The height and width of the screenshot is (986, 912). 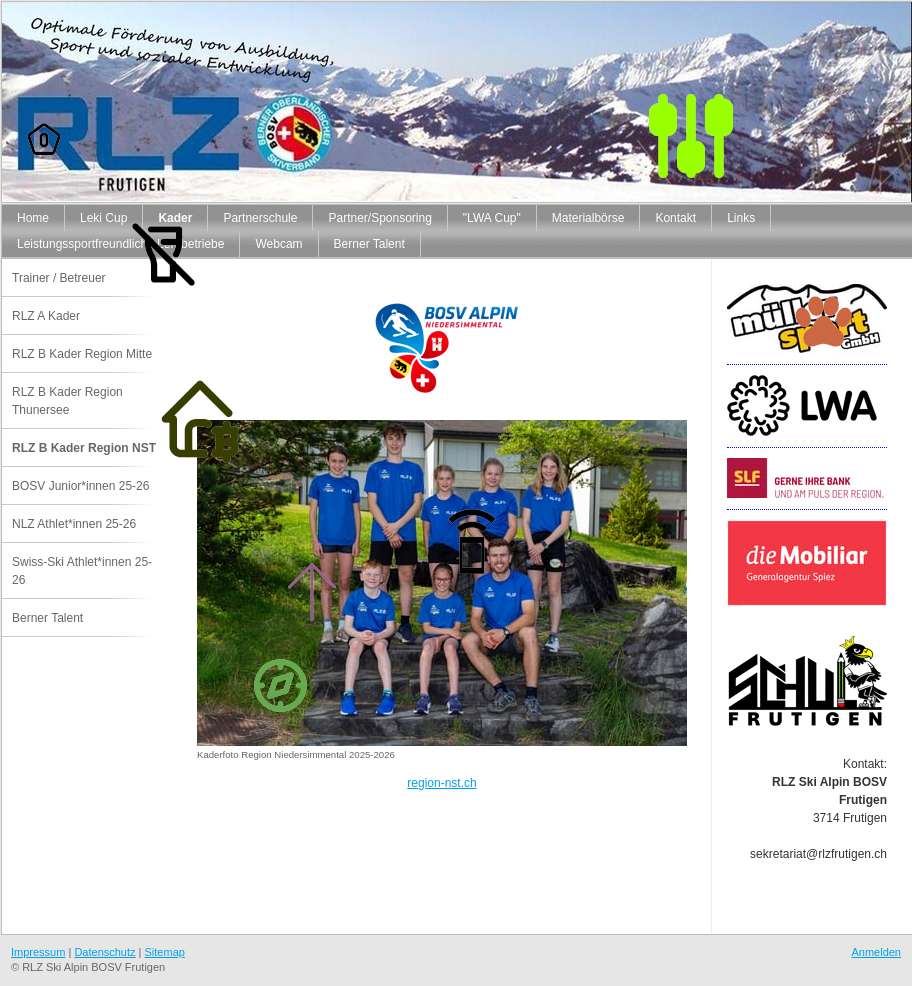 What do you see at coordinates (44, 140) in the screenshot?
I see `indicates item zero or starting position in a sequence` at bounding box center [44, 140].